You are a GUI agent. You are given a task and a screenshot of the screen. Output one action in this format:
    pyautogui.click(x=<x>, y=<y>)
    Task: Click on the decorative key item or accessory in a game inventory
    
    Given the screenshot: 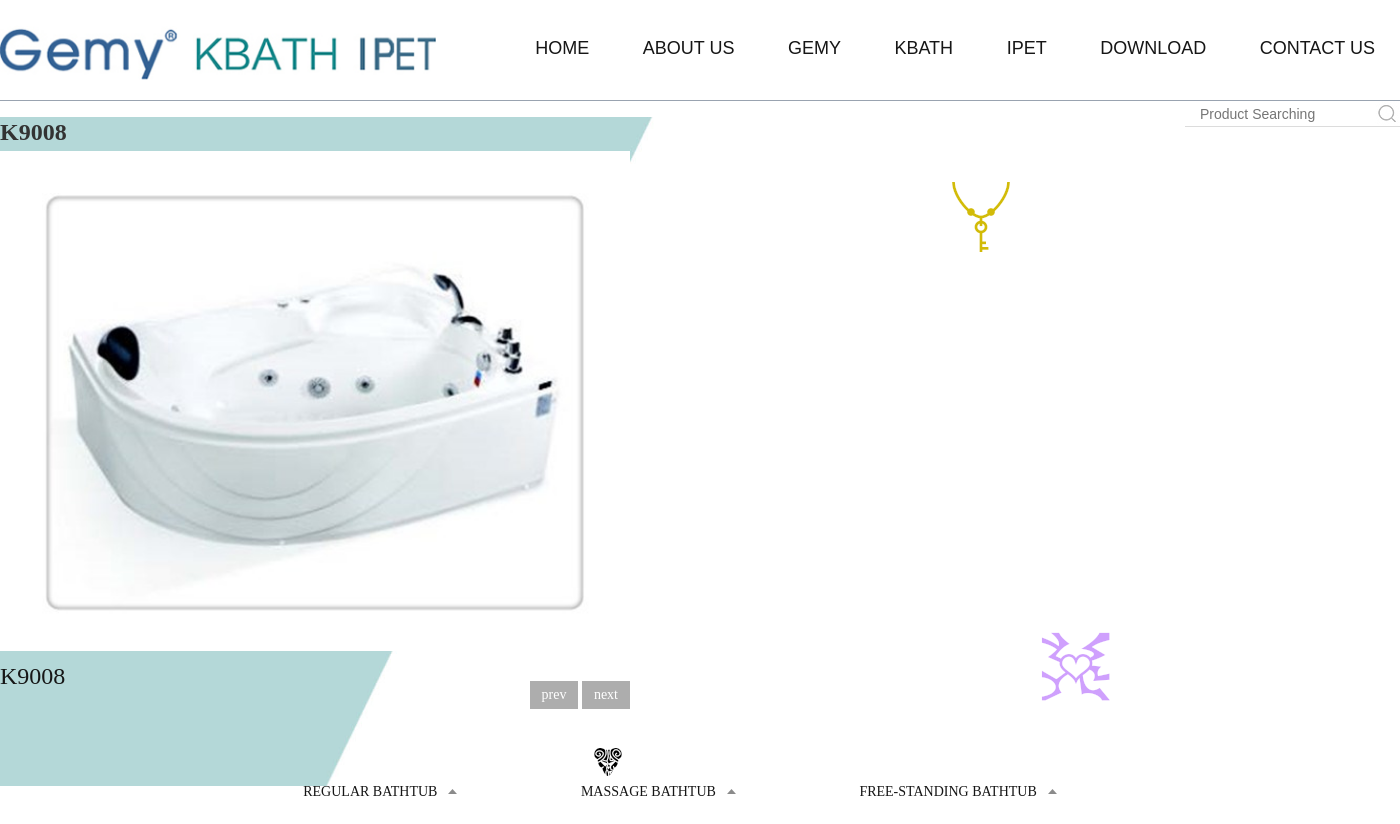 What is the action you would take?
    pyautogui.click(x=981, y=217)
    